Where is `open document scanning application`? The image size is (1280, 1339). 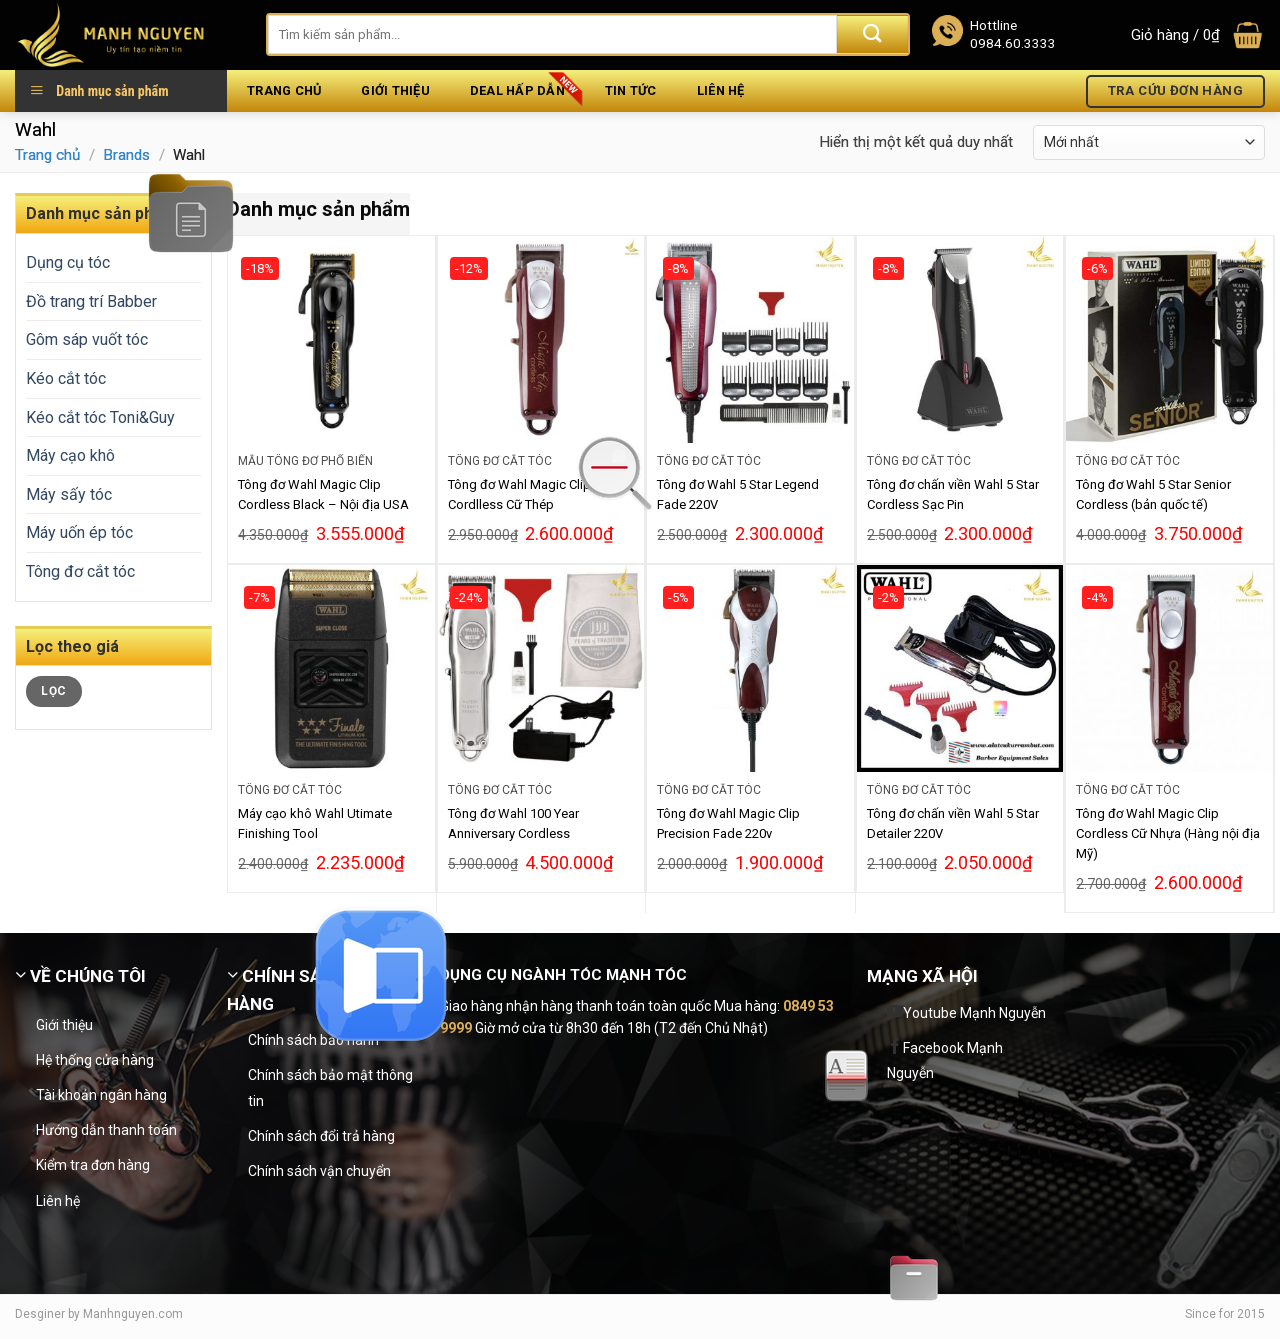
open document scanning application is located at coordinates (846, 1075).